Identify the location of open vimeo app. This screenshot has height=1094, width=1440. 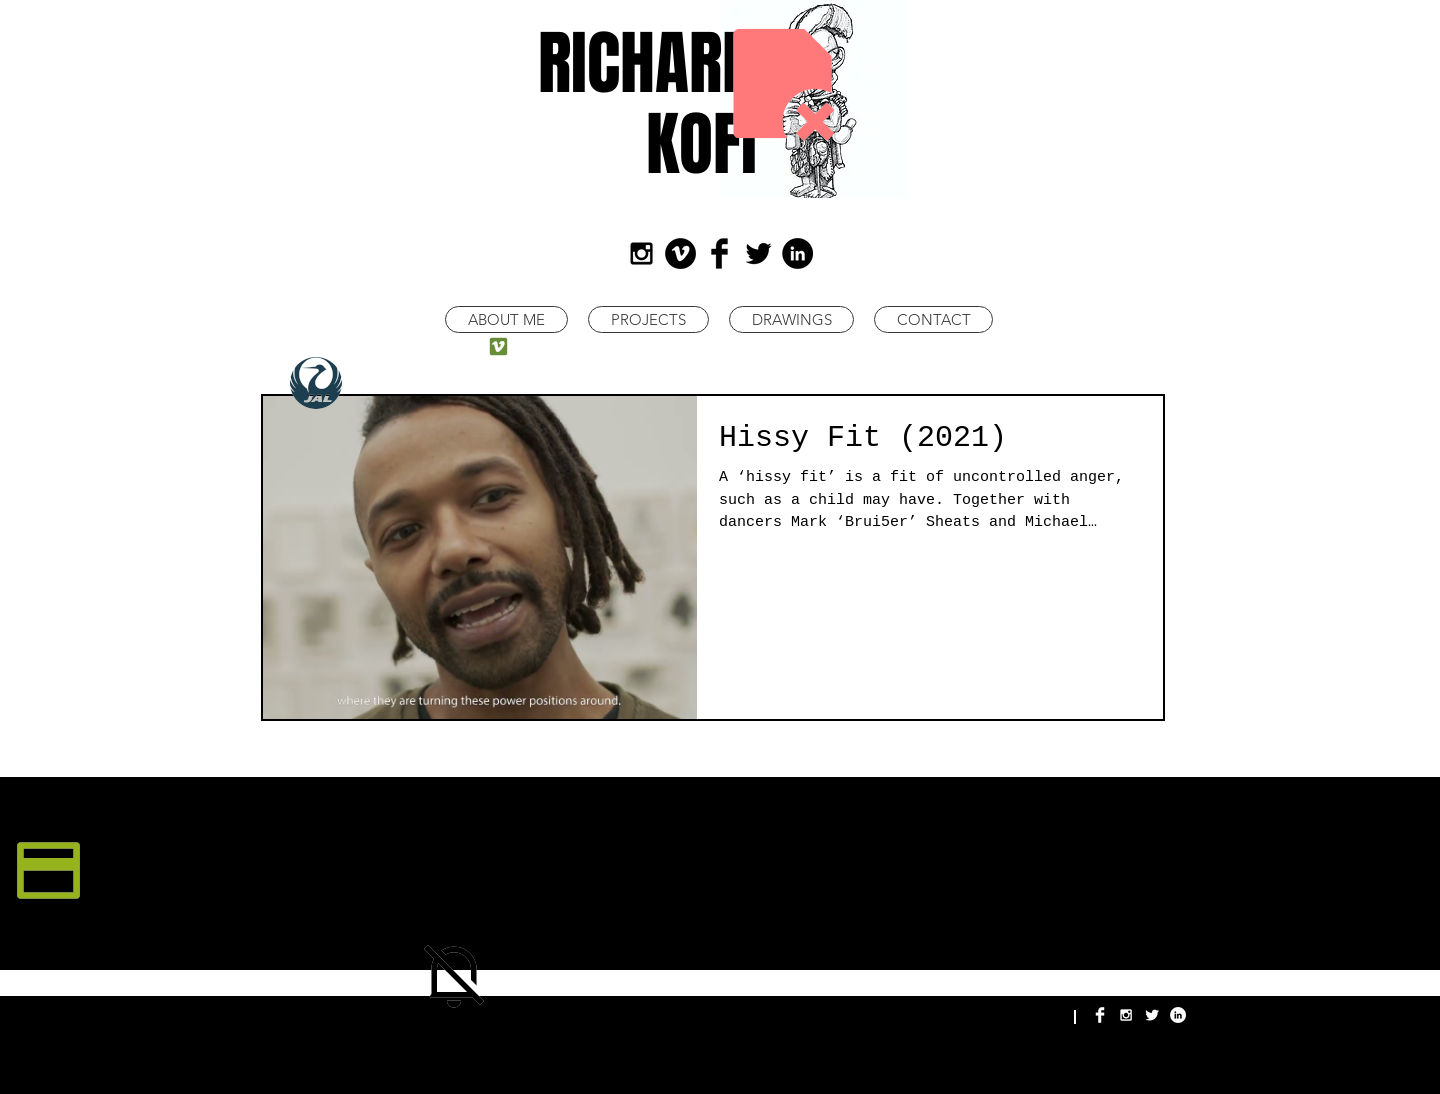
(498, 346).